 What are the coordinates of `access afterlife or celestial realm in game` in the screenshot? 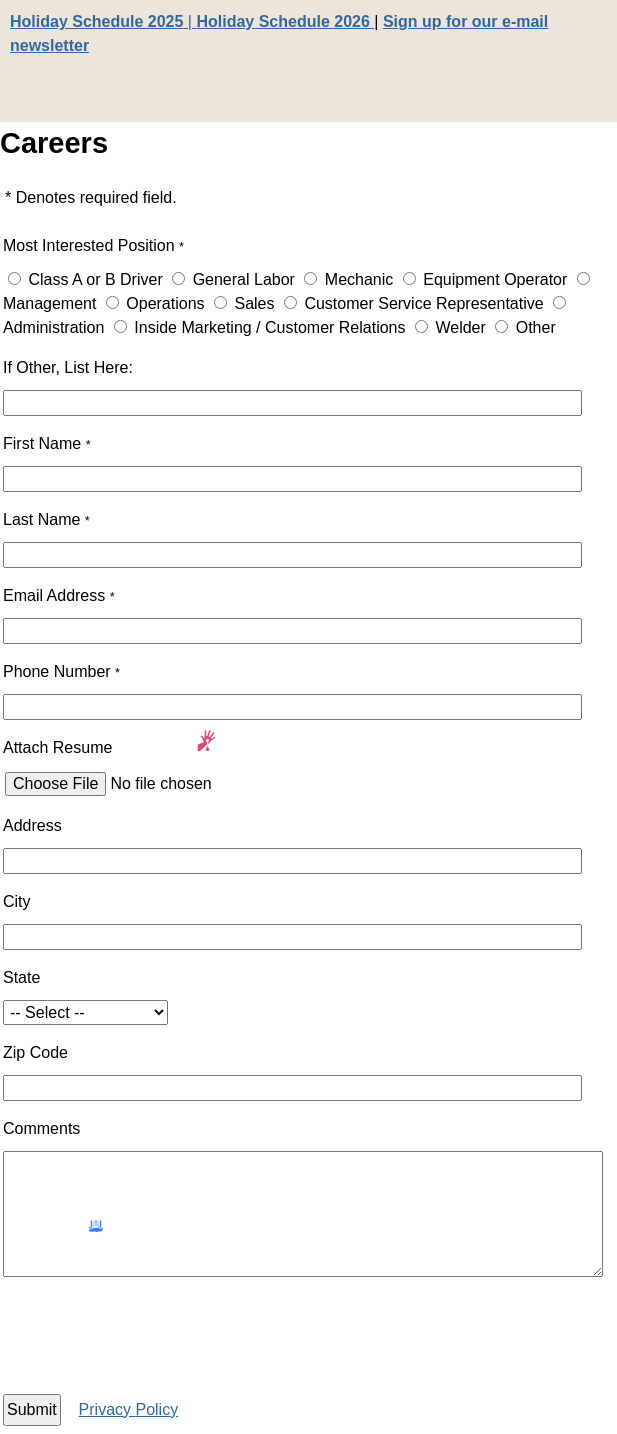 It's located at (96, 1226).